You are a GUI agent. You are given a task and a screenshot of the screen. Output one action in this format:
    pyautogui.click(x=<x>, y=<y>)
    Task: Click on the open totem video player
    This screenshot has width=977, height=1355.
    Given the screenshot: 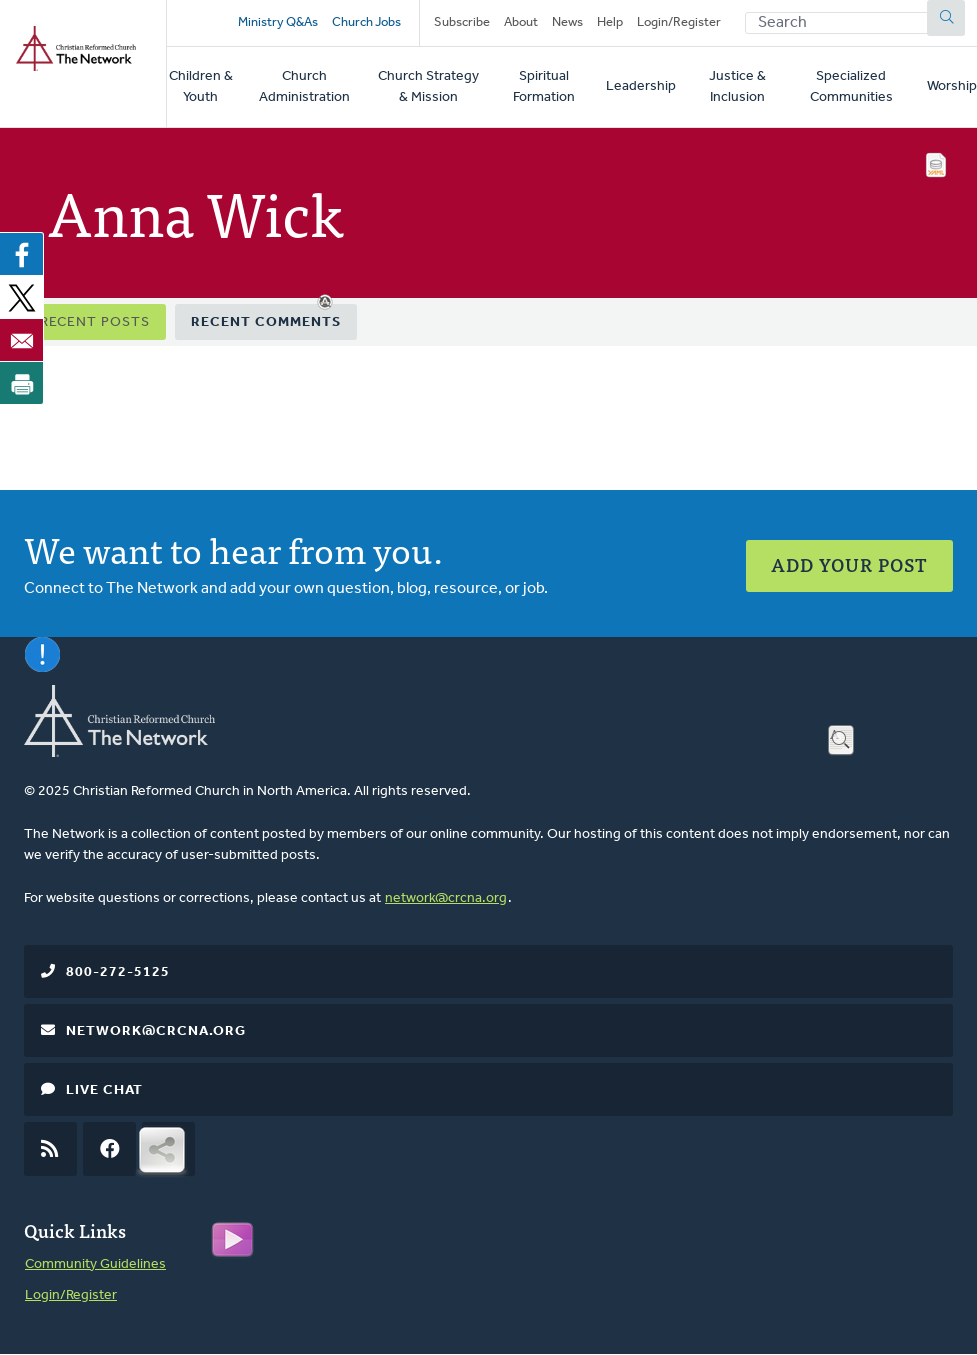 What is the action you would take?
    pyautogui.click(x=232, y=1239)
    